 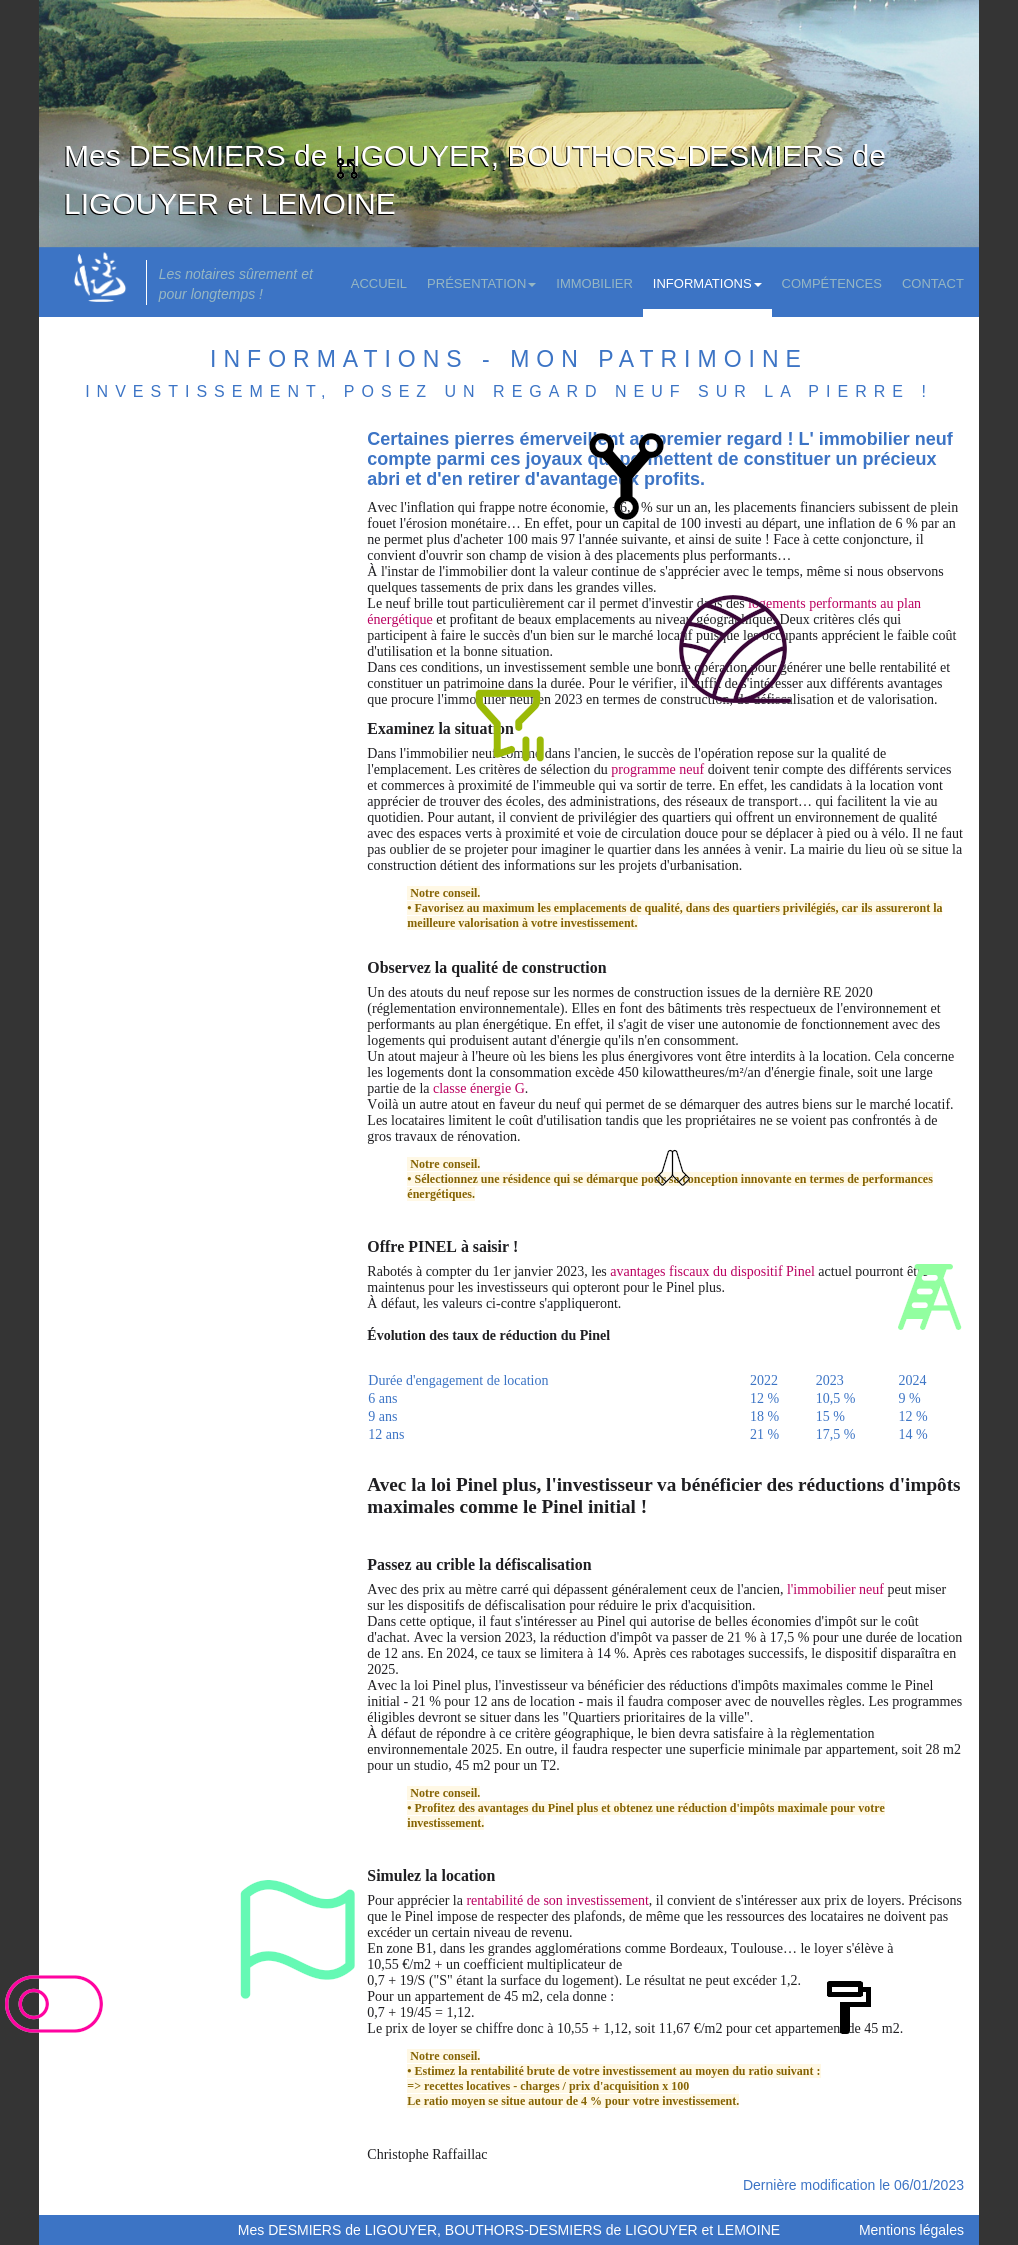 I want to click on access knitting or crafting projects, so click(x=733, y=649).